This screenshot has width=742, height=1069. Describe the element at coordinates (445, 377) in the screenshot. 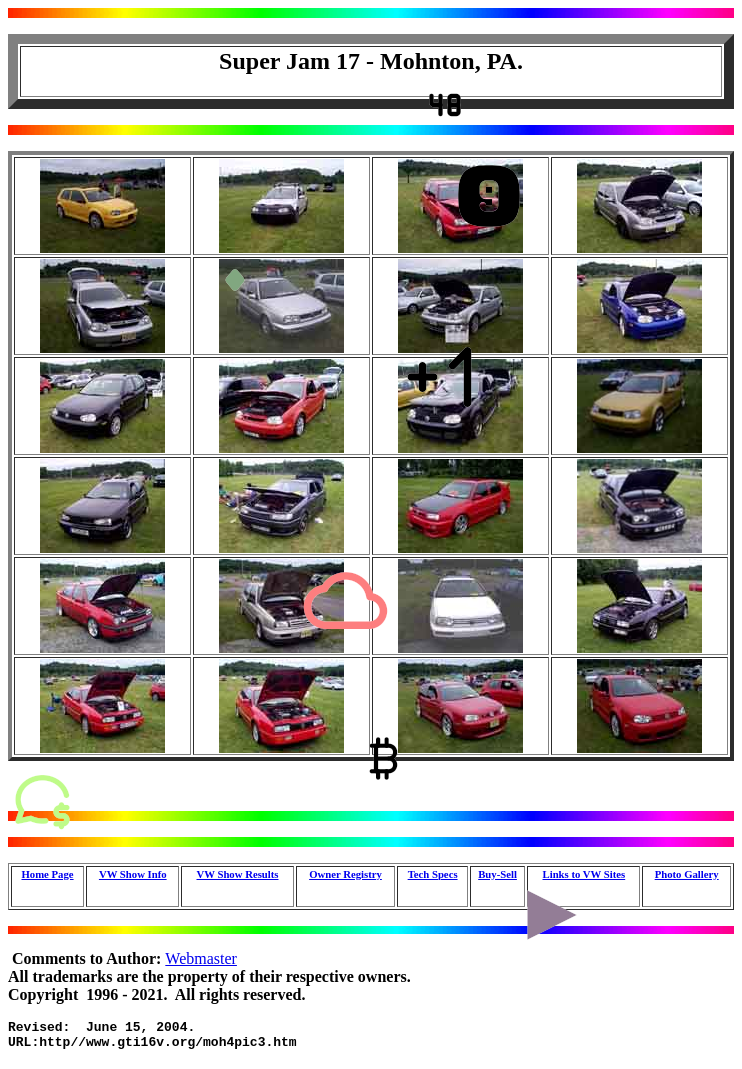

I see `increase exposure by one stop` at that location.